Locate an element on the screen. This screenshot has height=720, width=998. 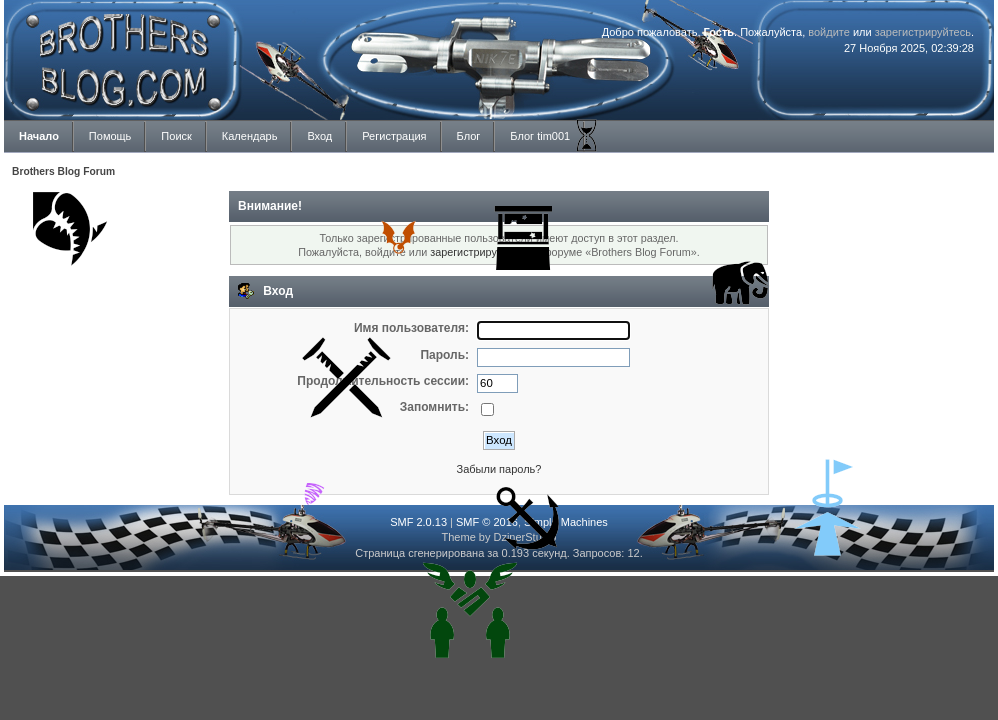
the lovers tarot card in a fortune telling or divination app is located at coordinates (470, 611).